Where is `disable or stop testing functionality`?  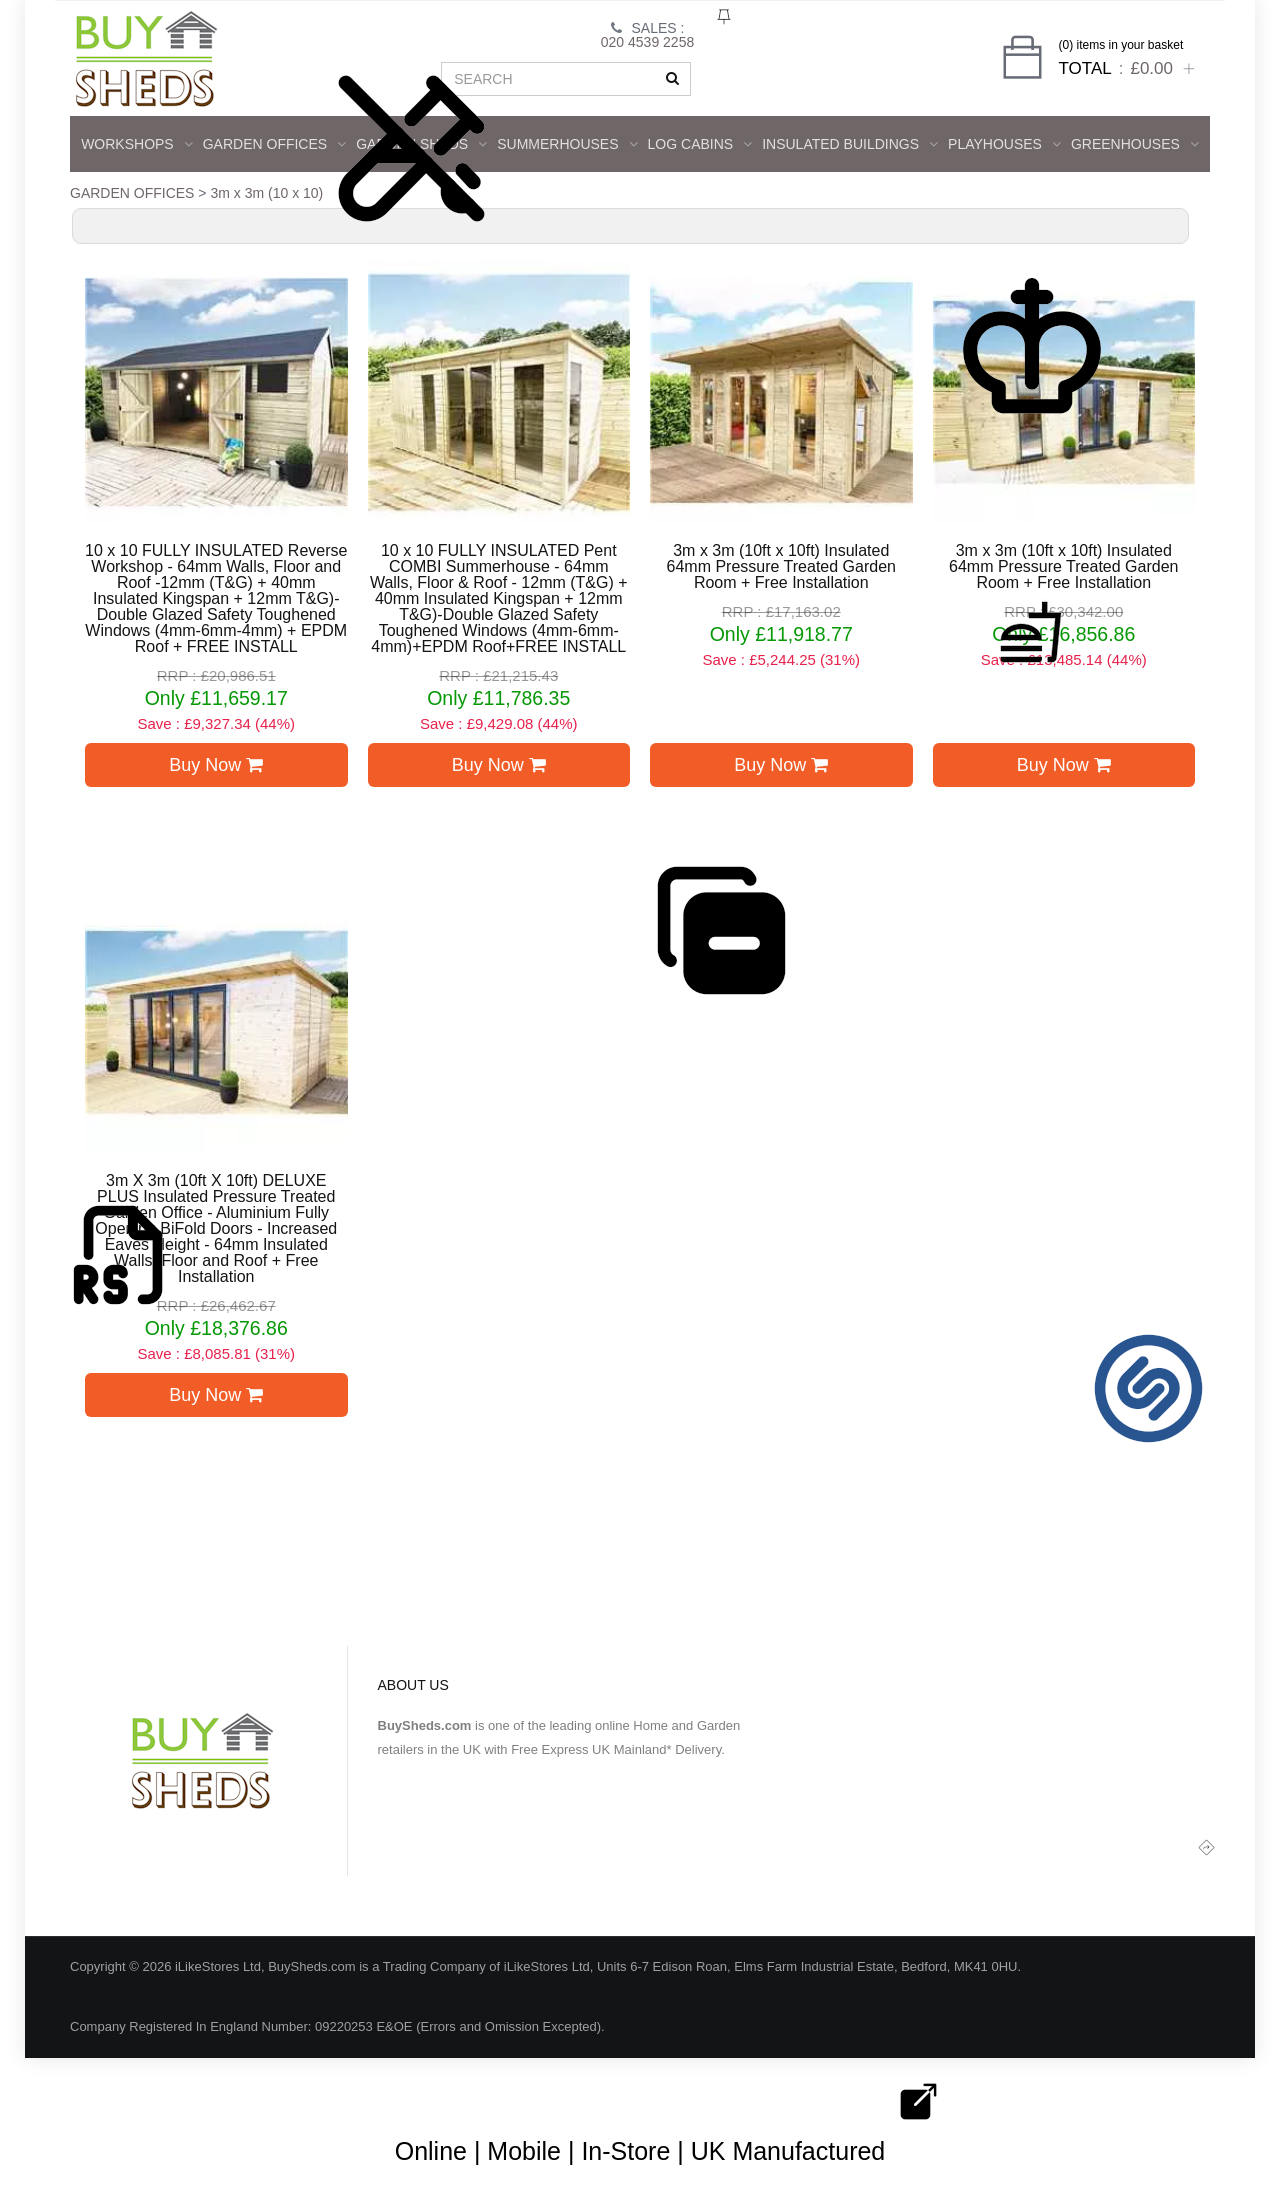
disable or stop testing functionality is located at coordinates (411, 148).